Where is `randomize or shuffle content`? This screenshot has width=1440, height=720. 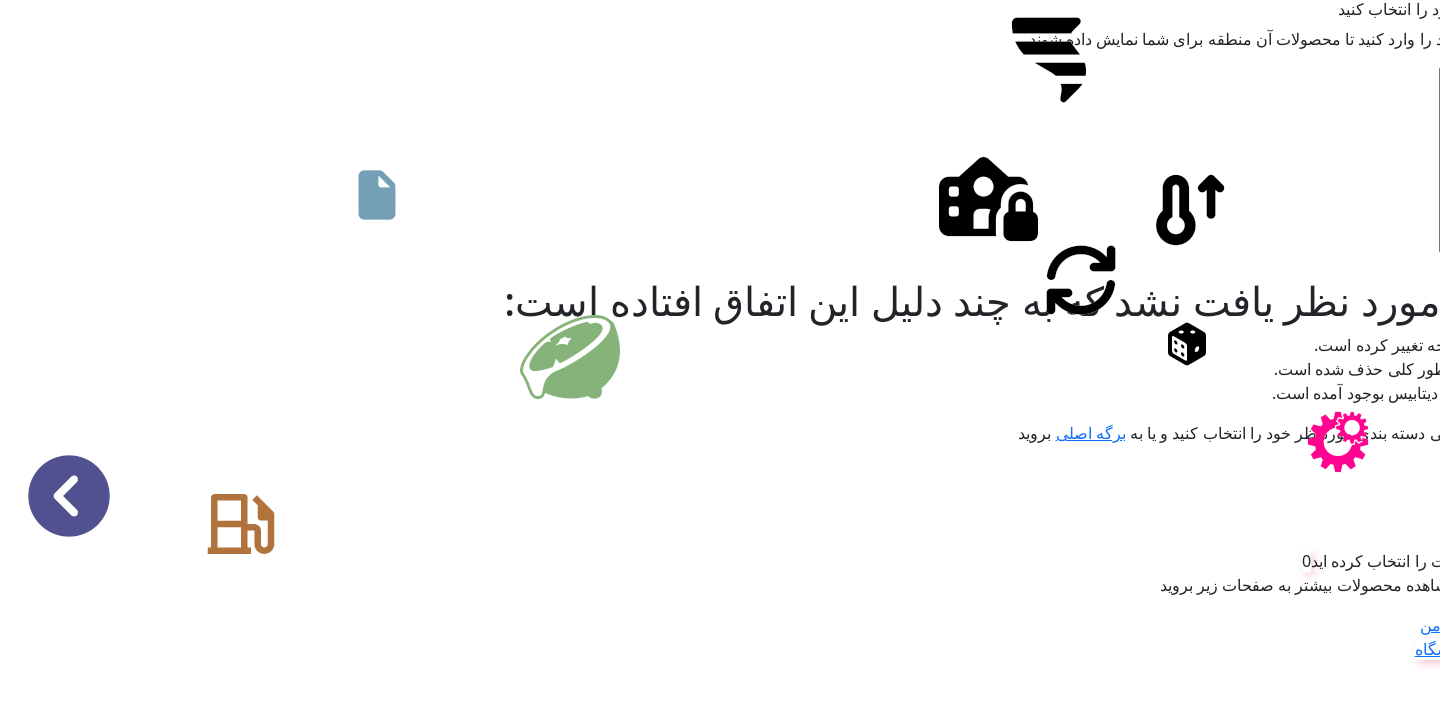
randomize or shuffle content is located at coordinates (1187, 344).